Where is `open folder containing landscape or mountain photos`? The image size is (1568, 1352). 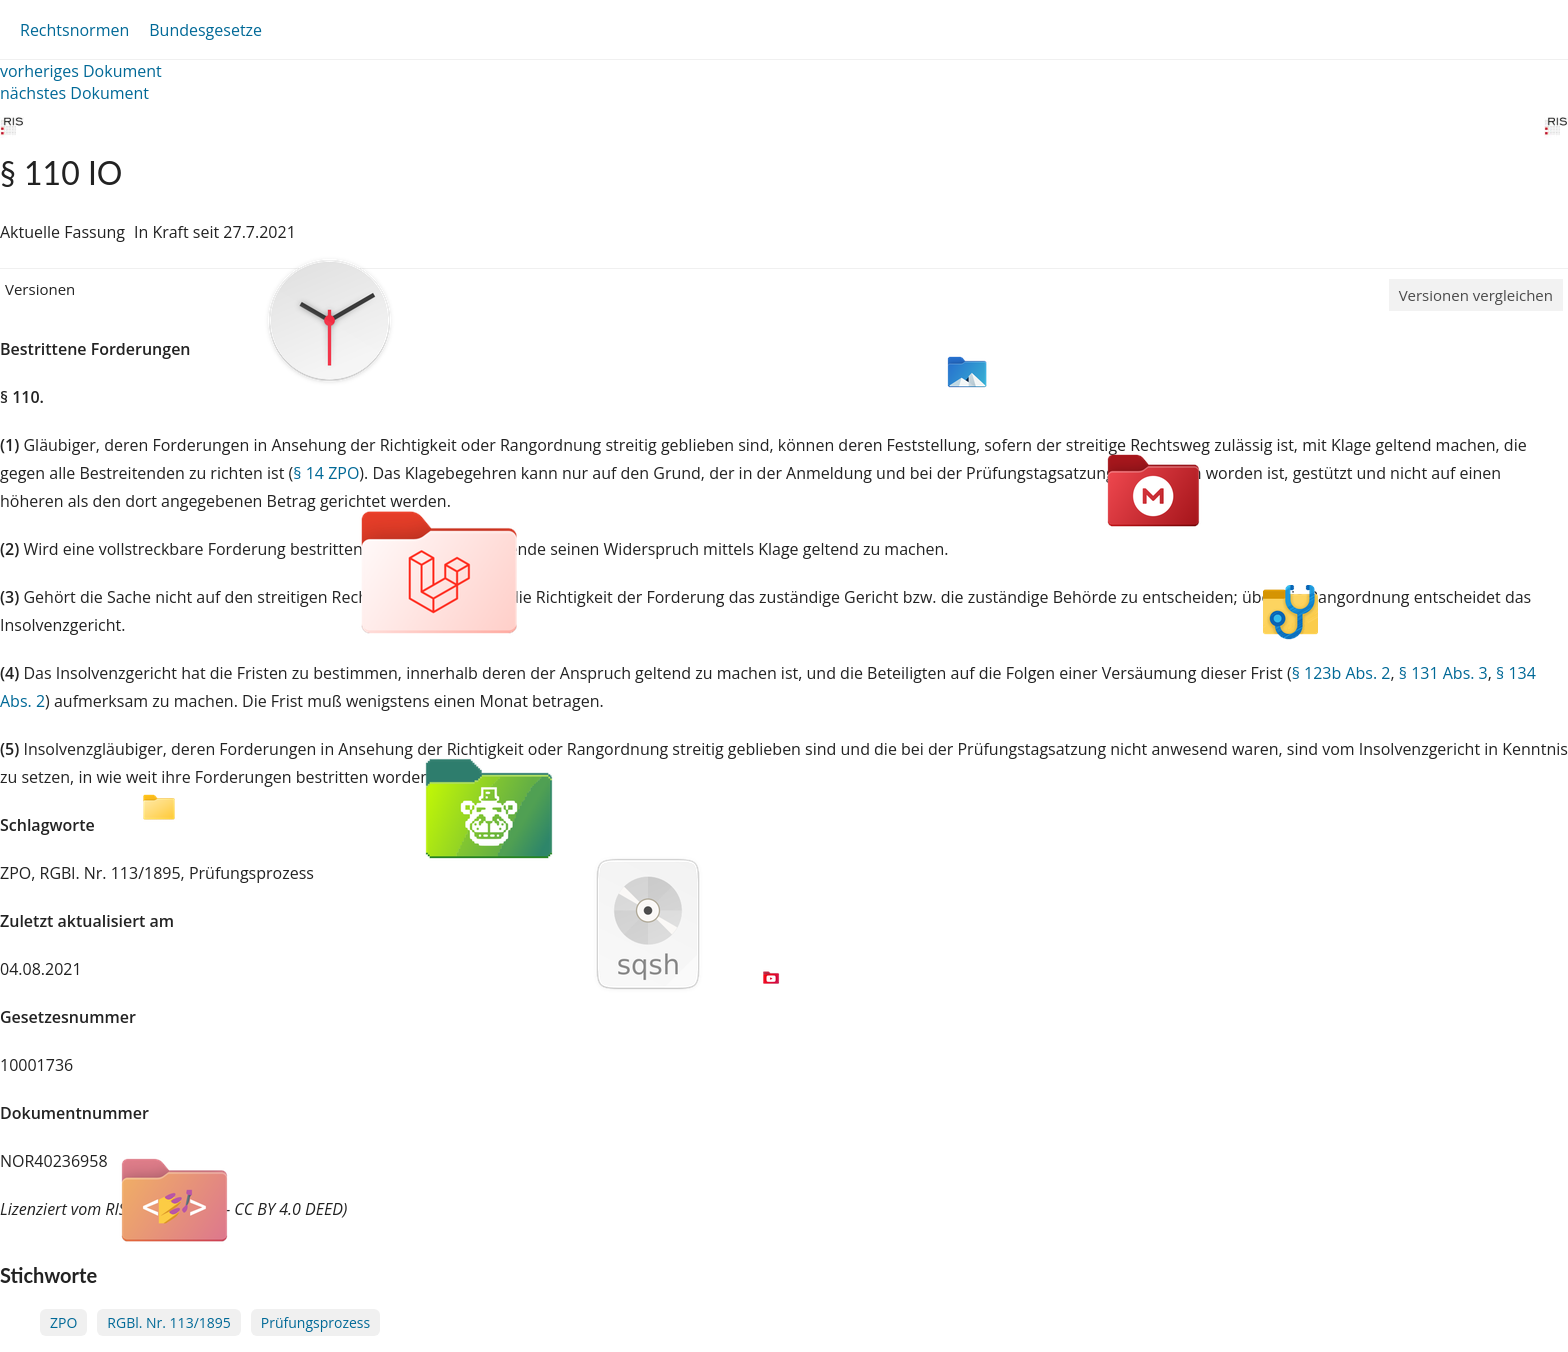
open folder containing landscape or mountain photos is located at coordinates (967, 373).